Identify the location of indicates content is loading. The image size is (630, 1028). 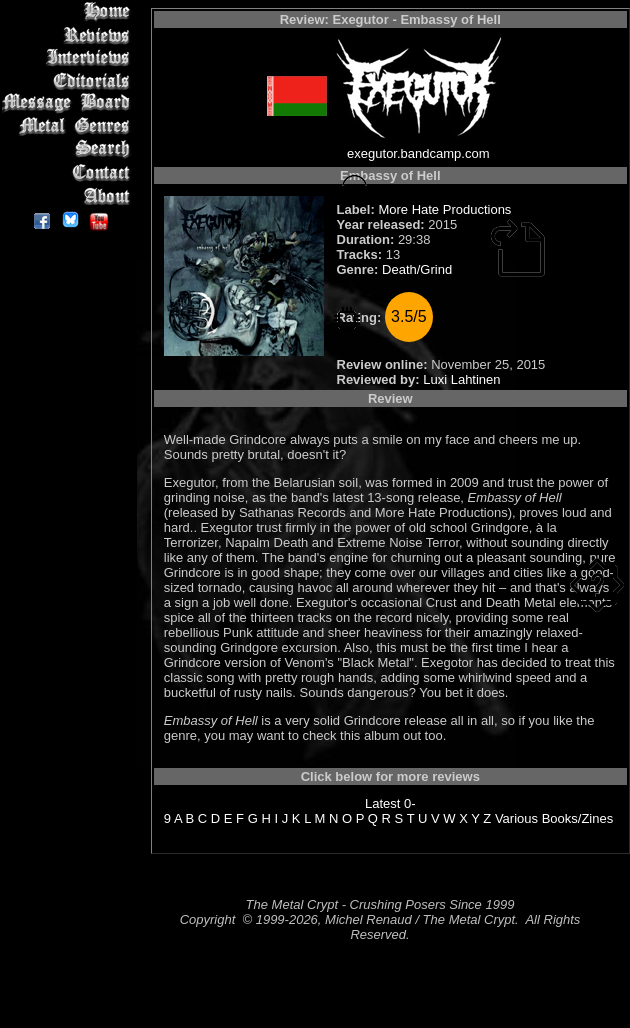
(354, 187).